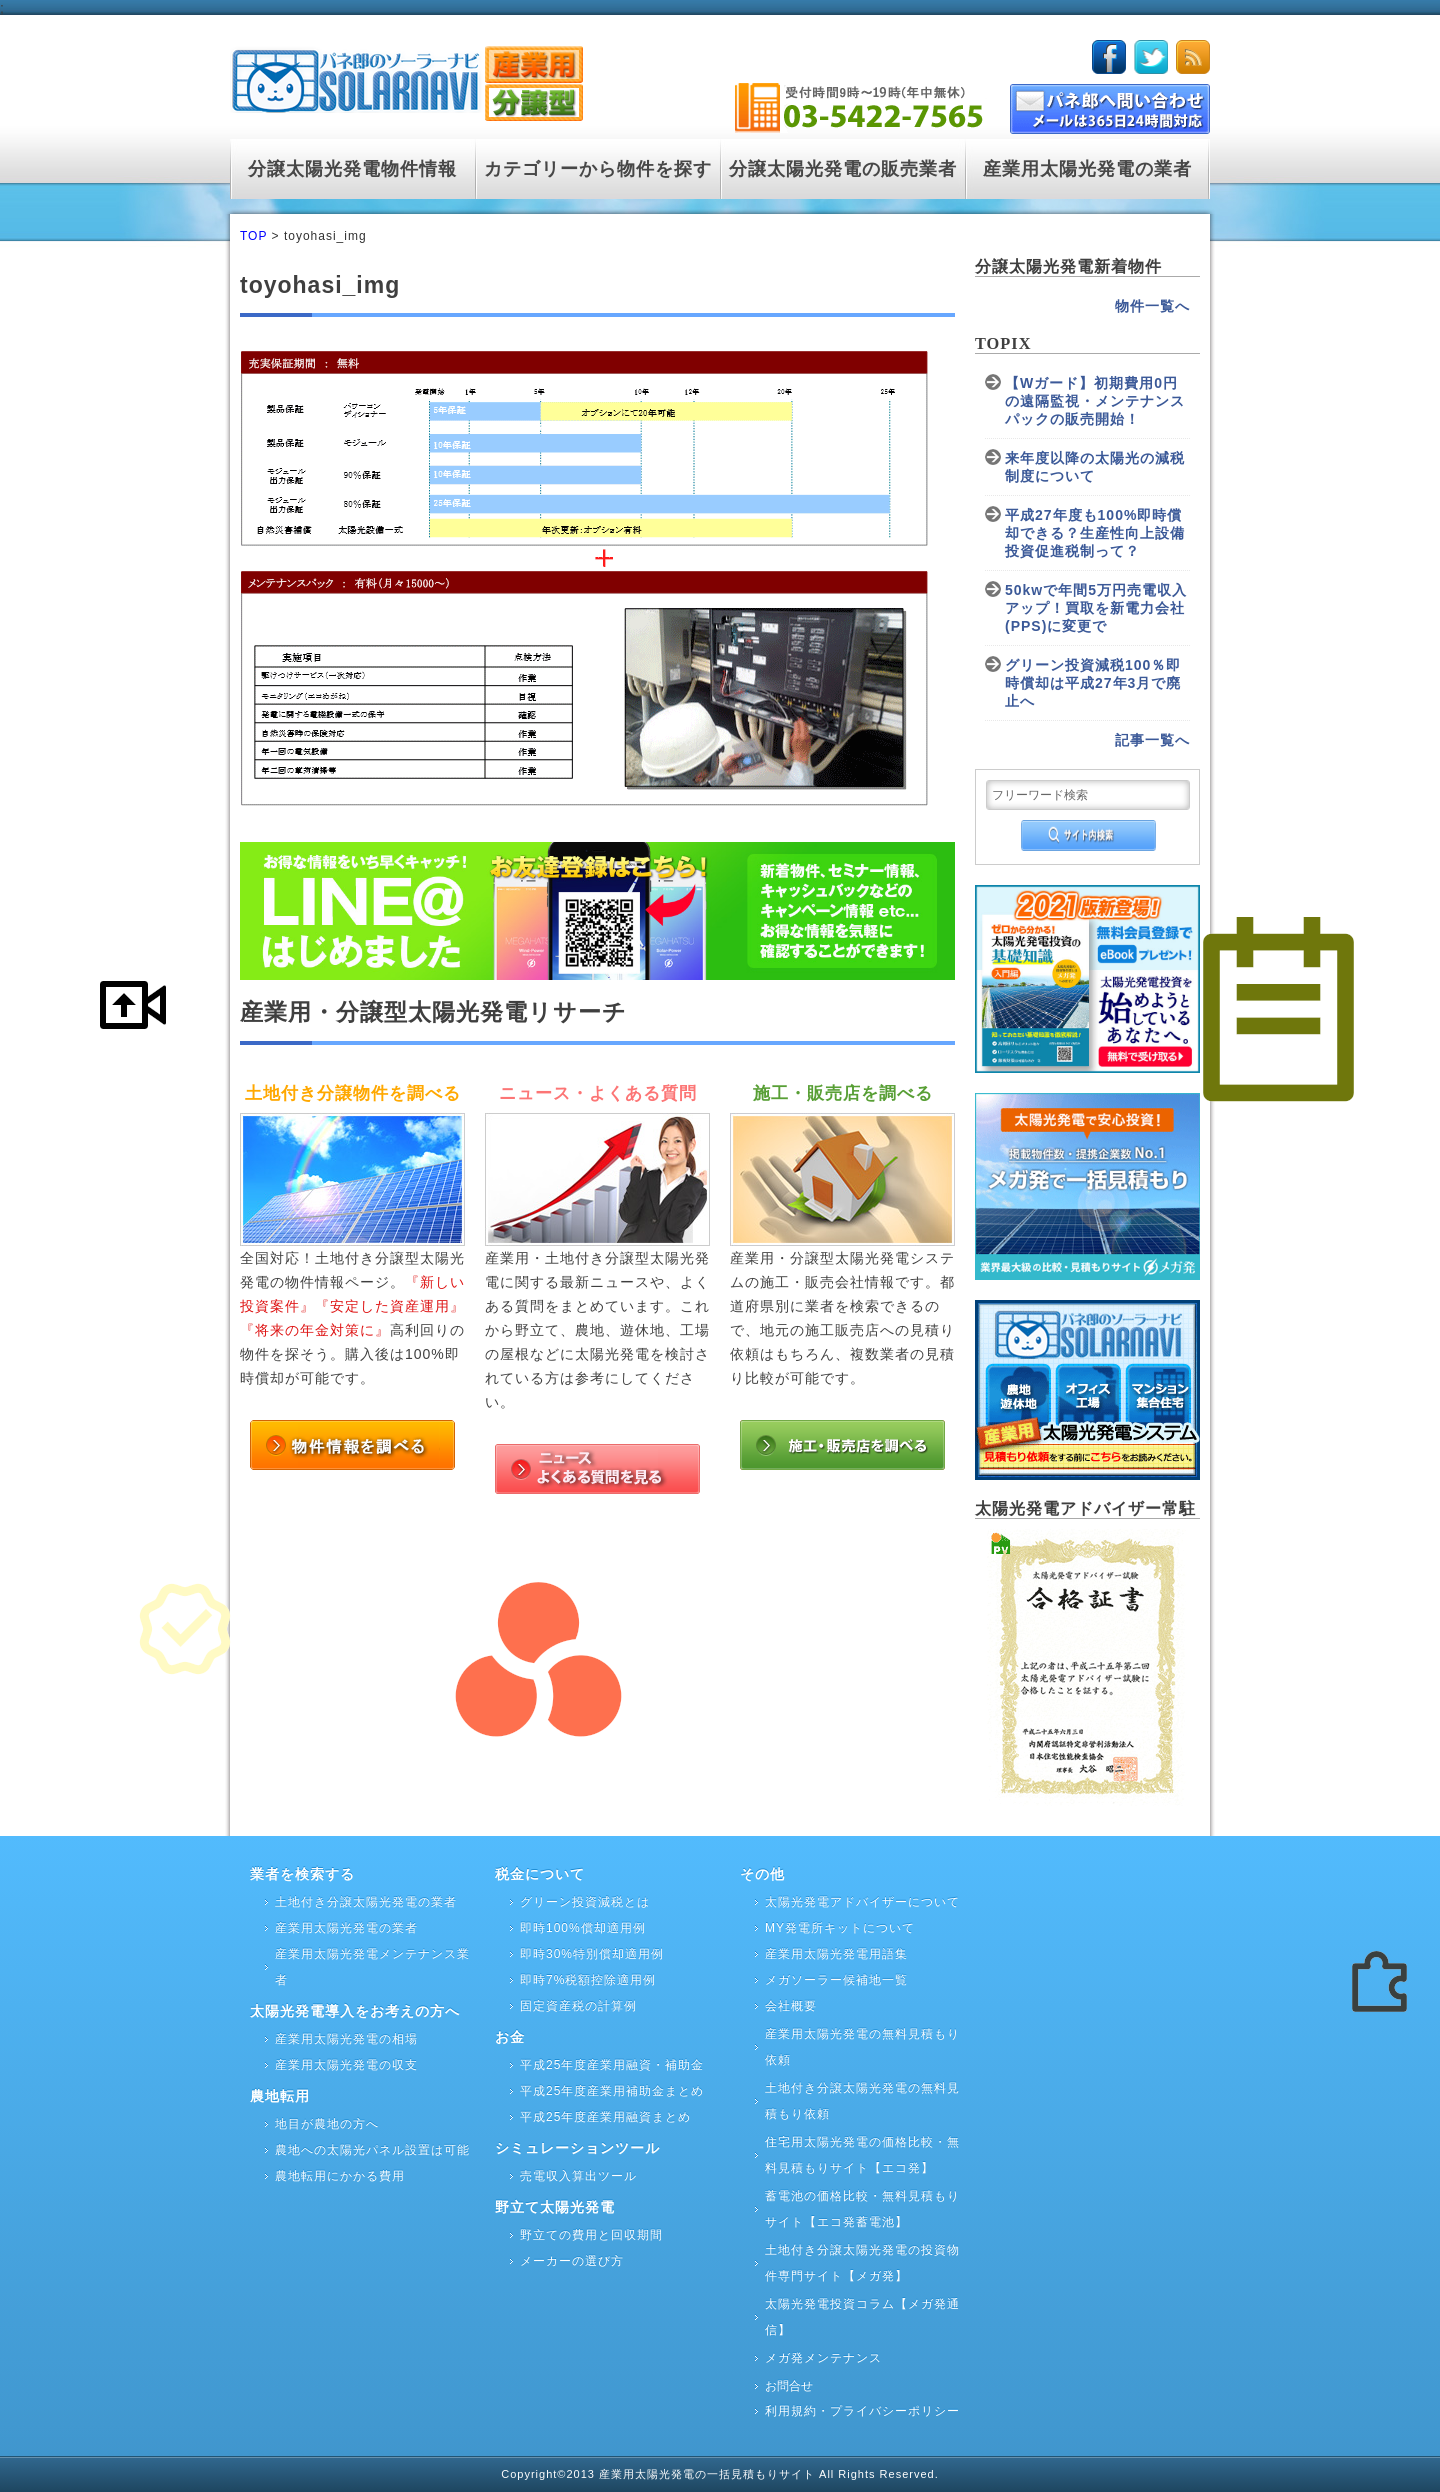 The height and width of the screenshot is (2492, 1440). I want to click on indicates a verified account or profile, so click(185, 1629).